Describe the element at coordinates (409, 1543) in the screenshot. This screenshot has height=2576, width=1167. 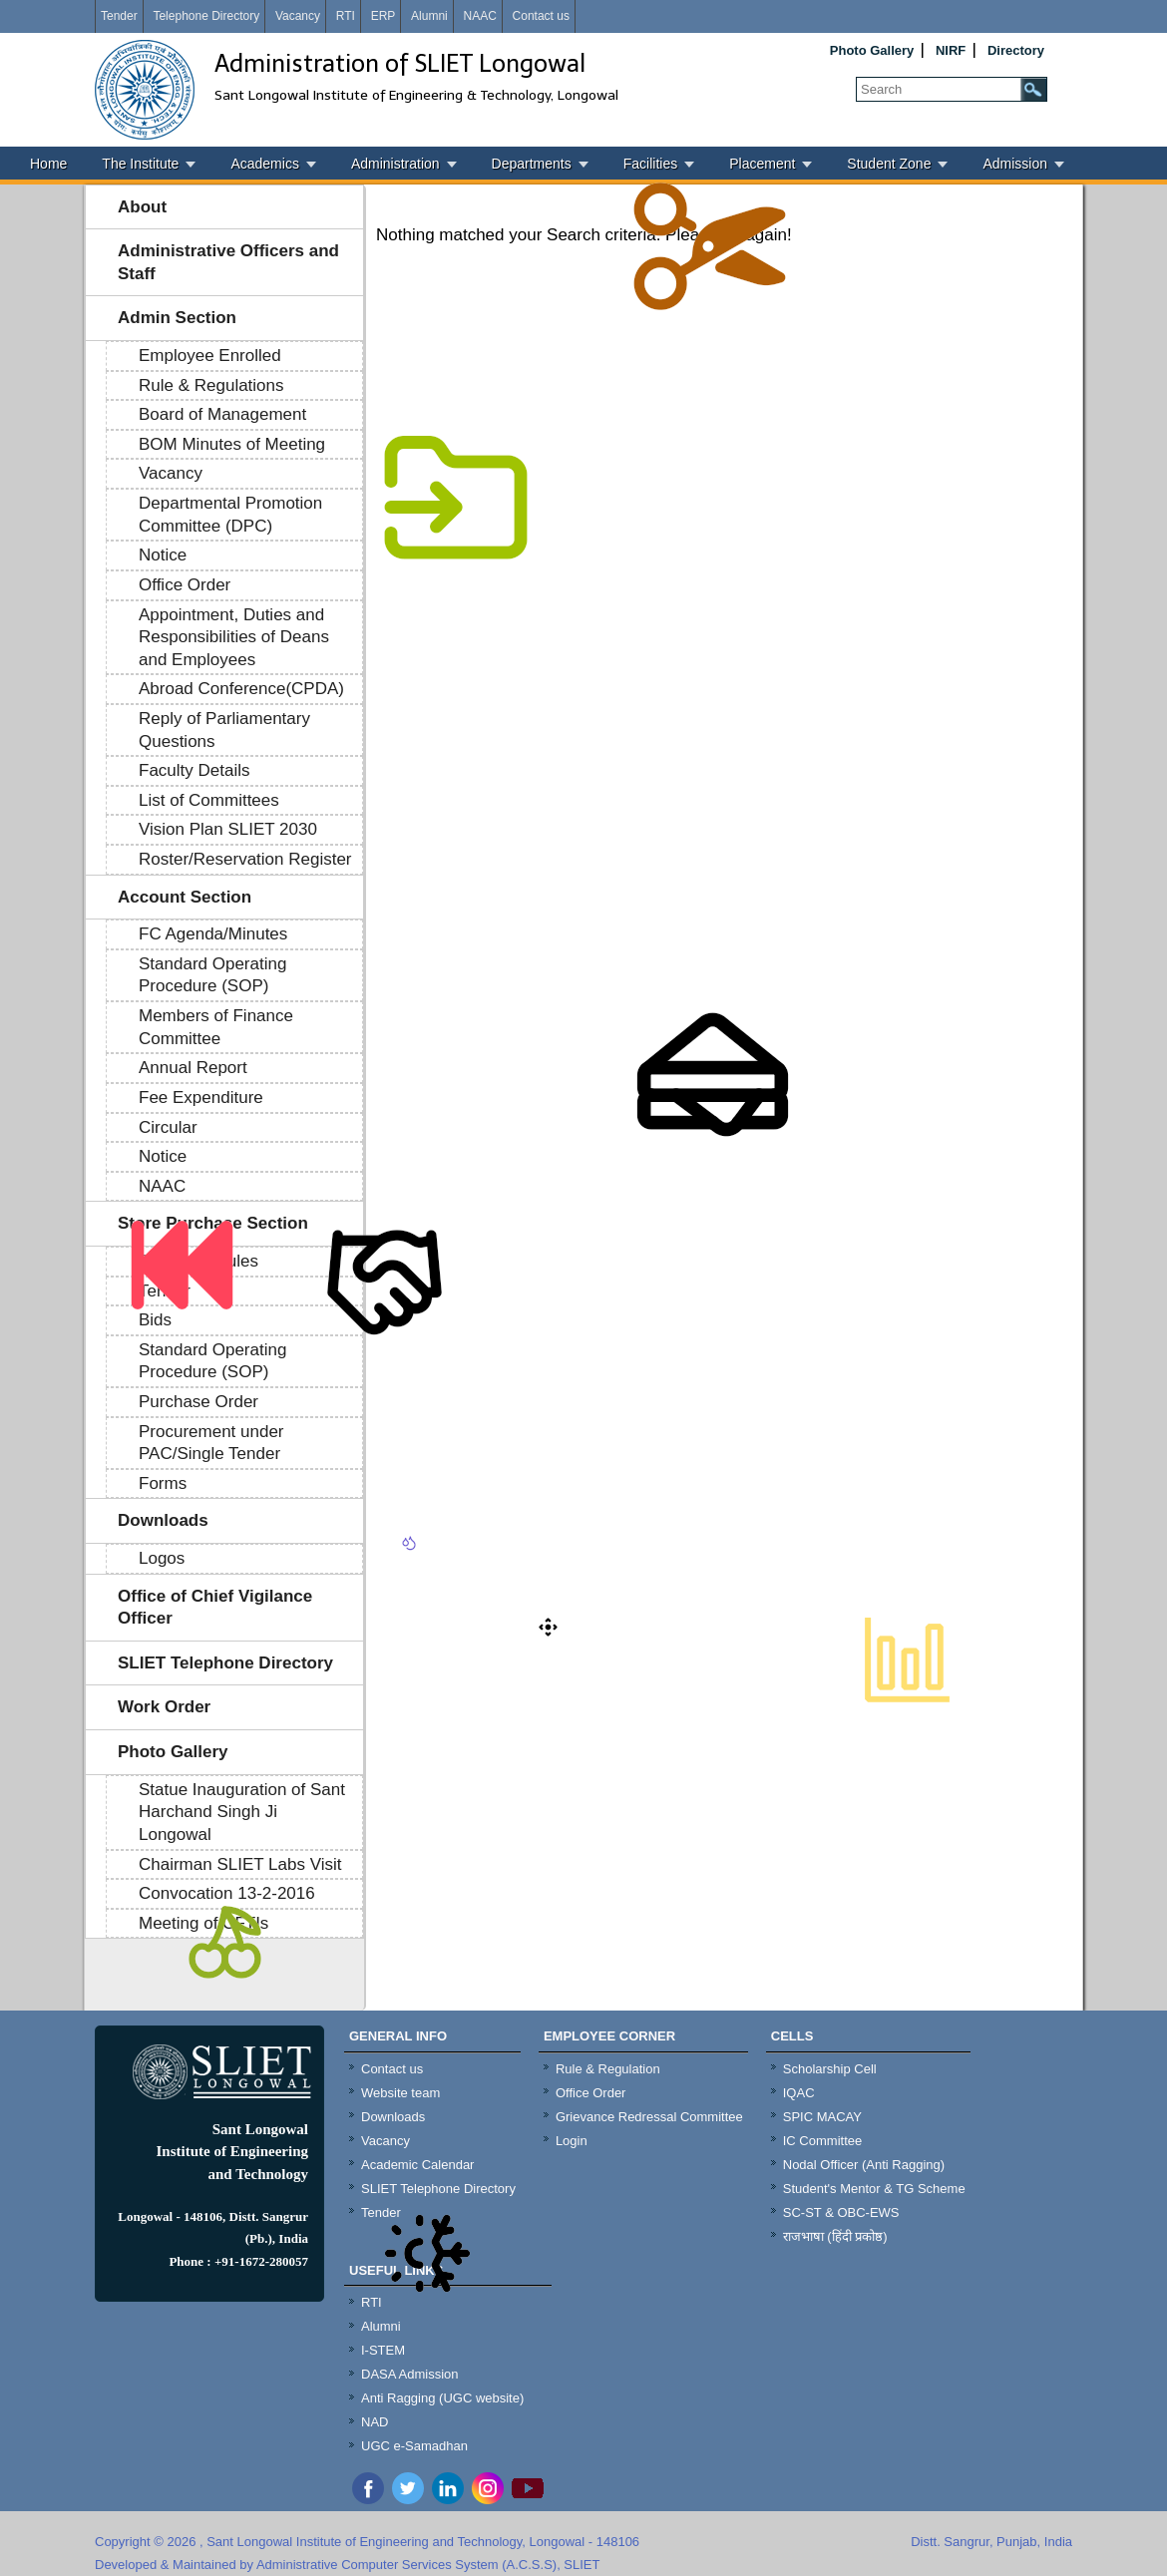
I see `indicates humidity or moisture level` at that location.